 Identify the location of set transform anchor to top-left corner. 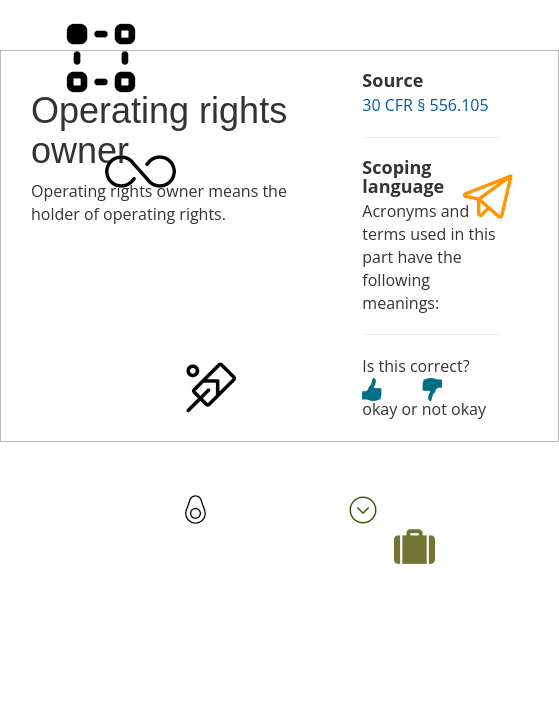
(101, 58).